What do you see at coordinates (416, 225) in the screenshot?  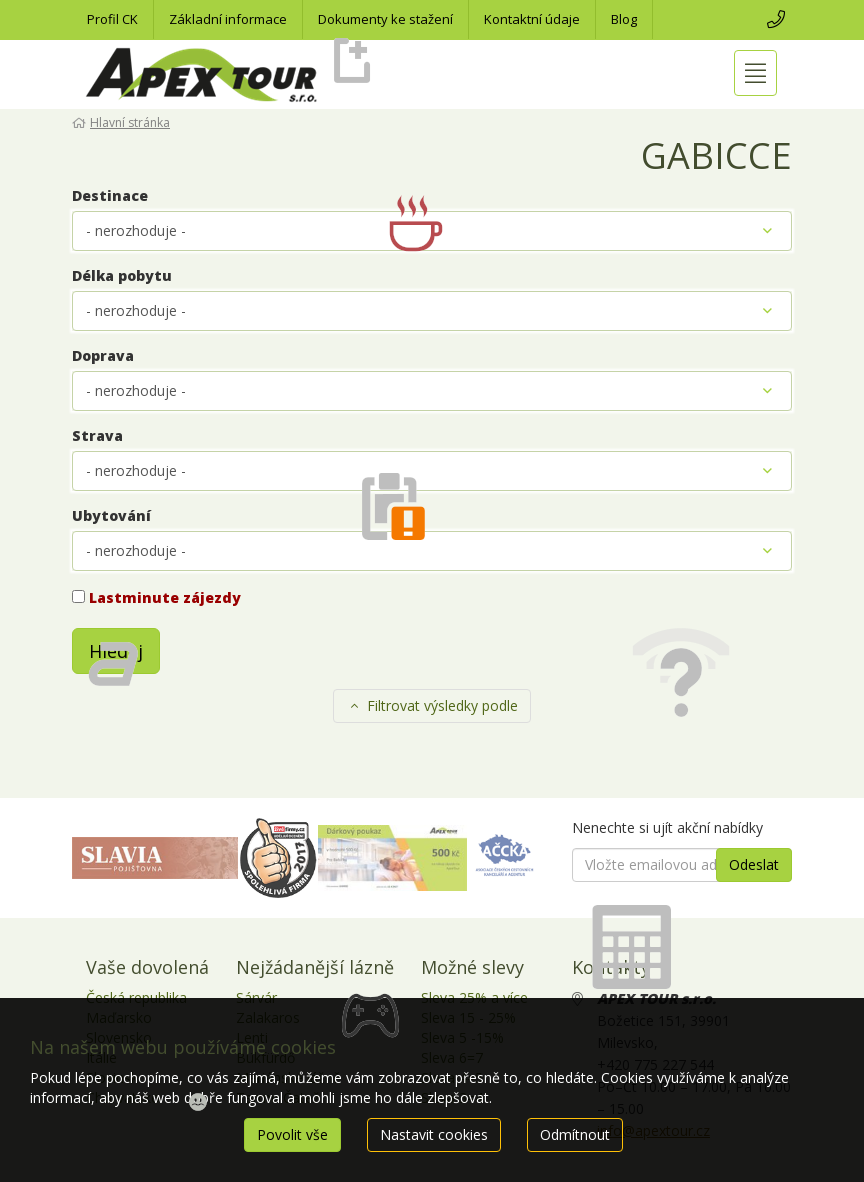 I see `caffeine mode is active, preventing sleep` at bounding box center [416, 225].